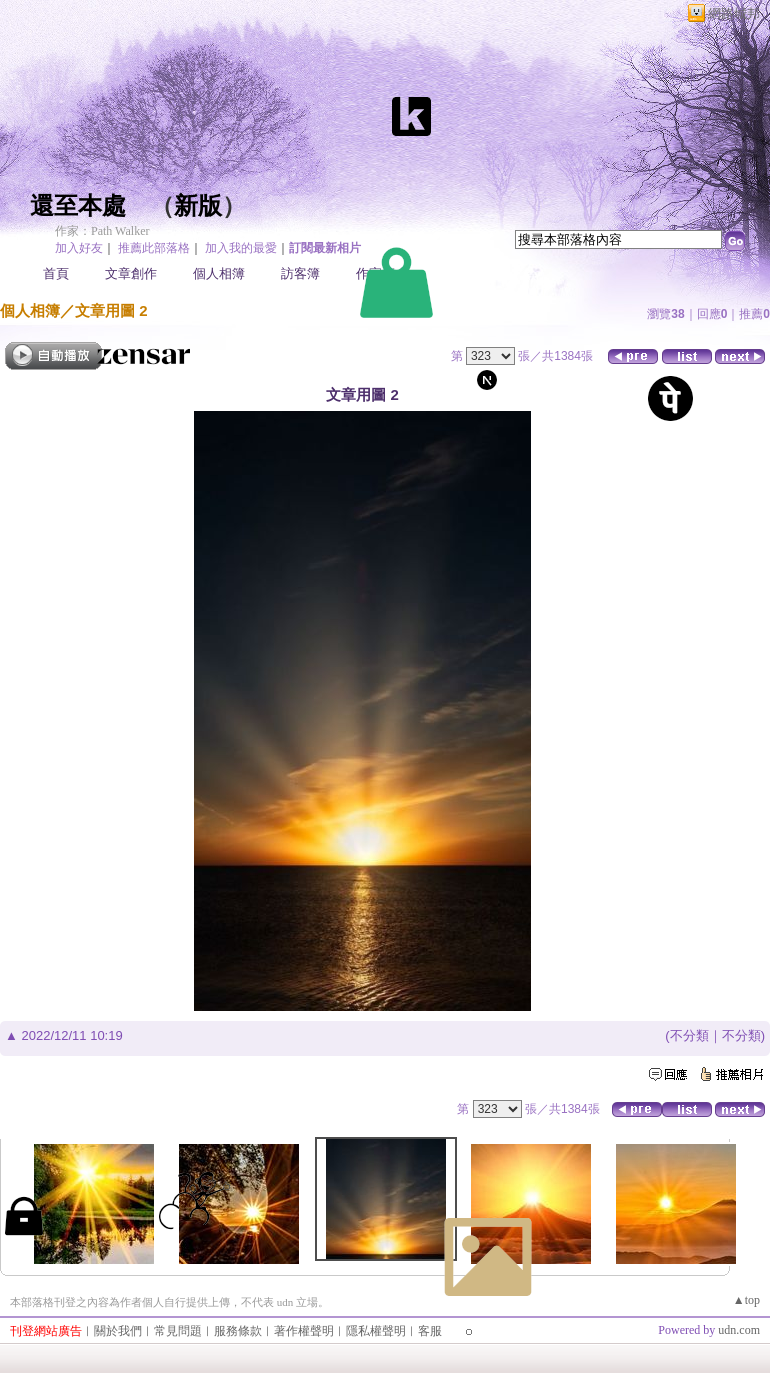 The image size is (770, 1373). What do you see at coordinates (143, 356) in the screenshot?
I see `zensar technologies company logo` at bounding box center [143, 356].